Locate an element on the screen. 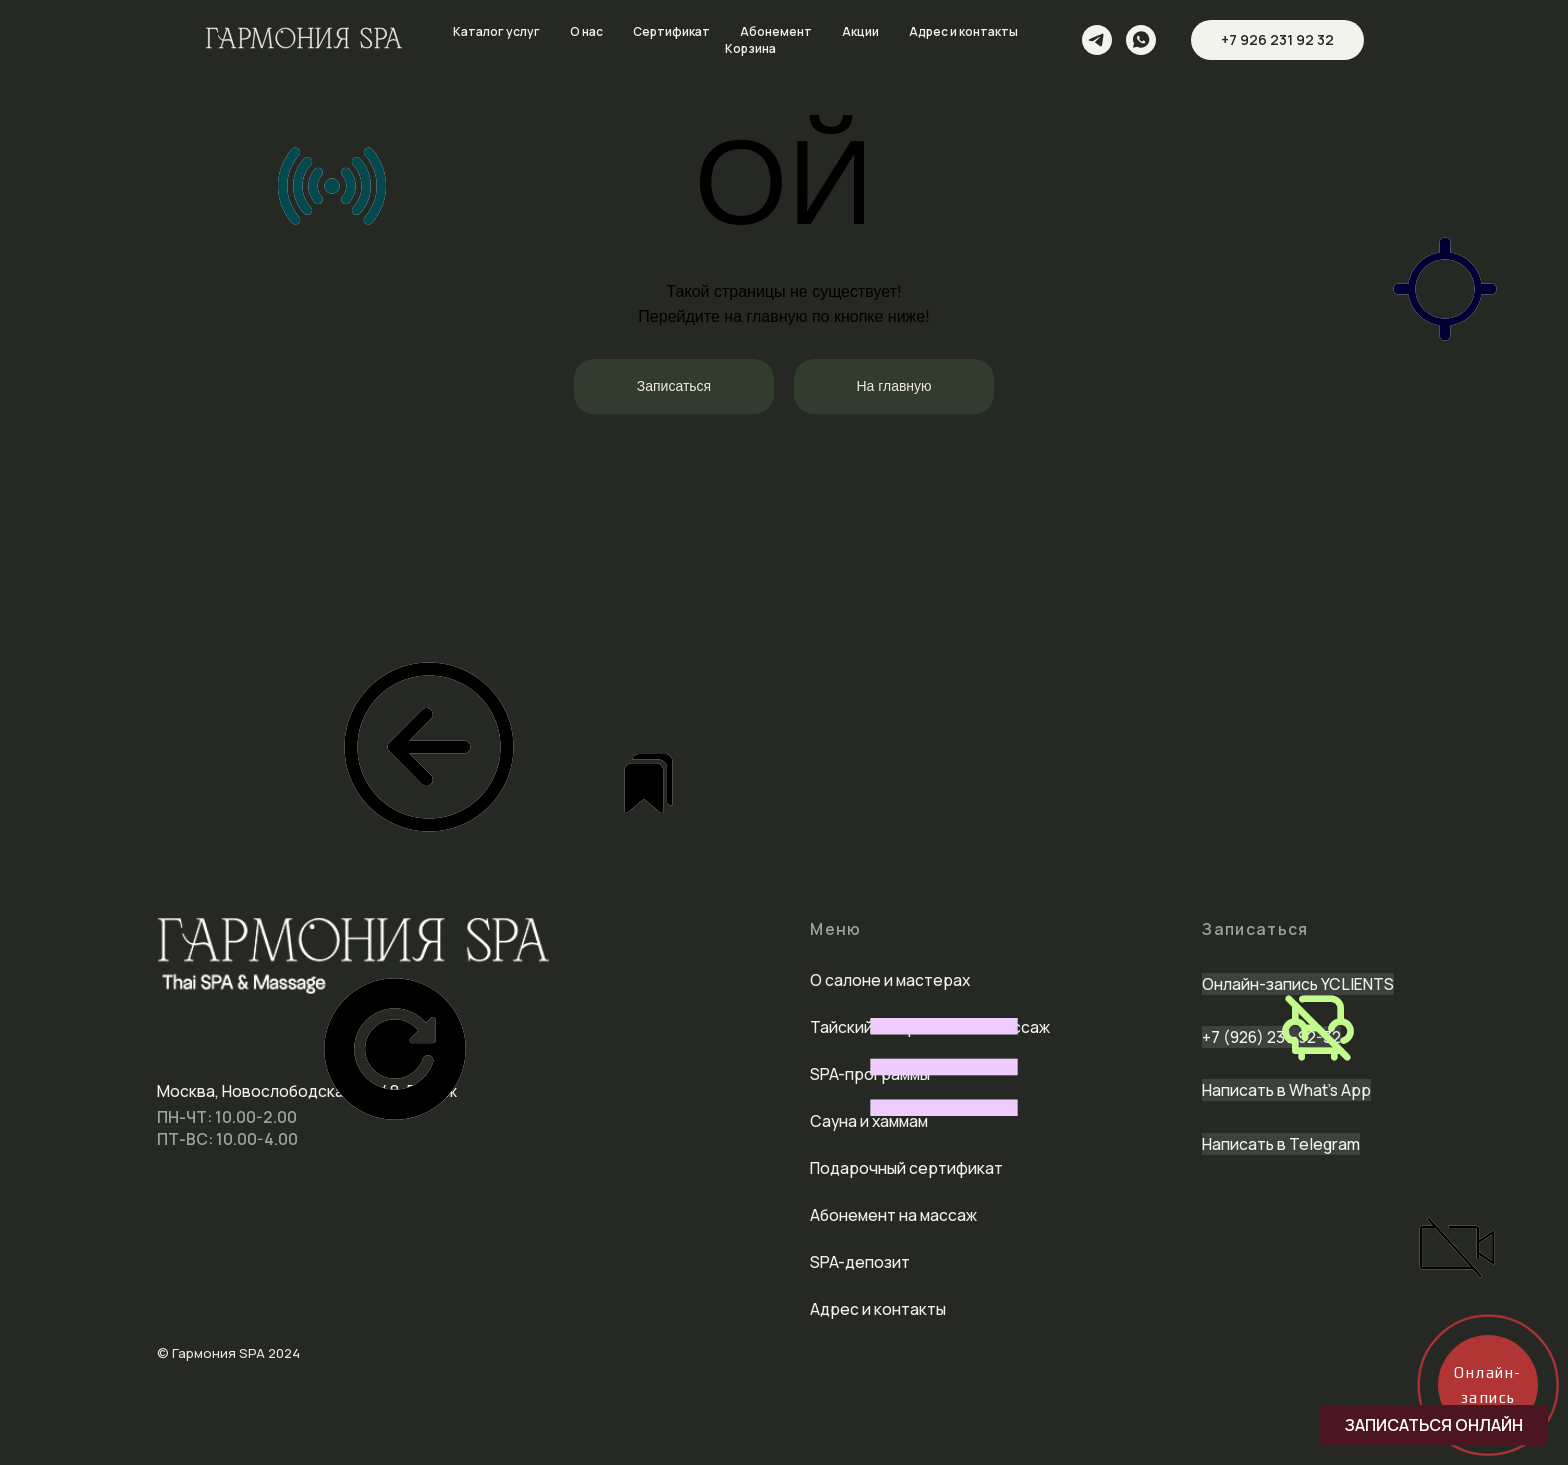 This screenshot has height=1465, width=1568. view your saved bookmarks is located at coordinates (648, 783).